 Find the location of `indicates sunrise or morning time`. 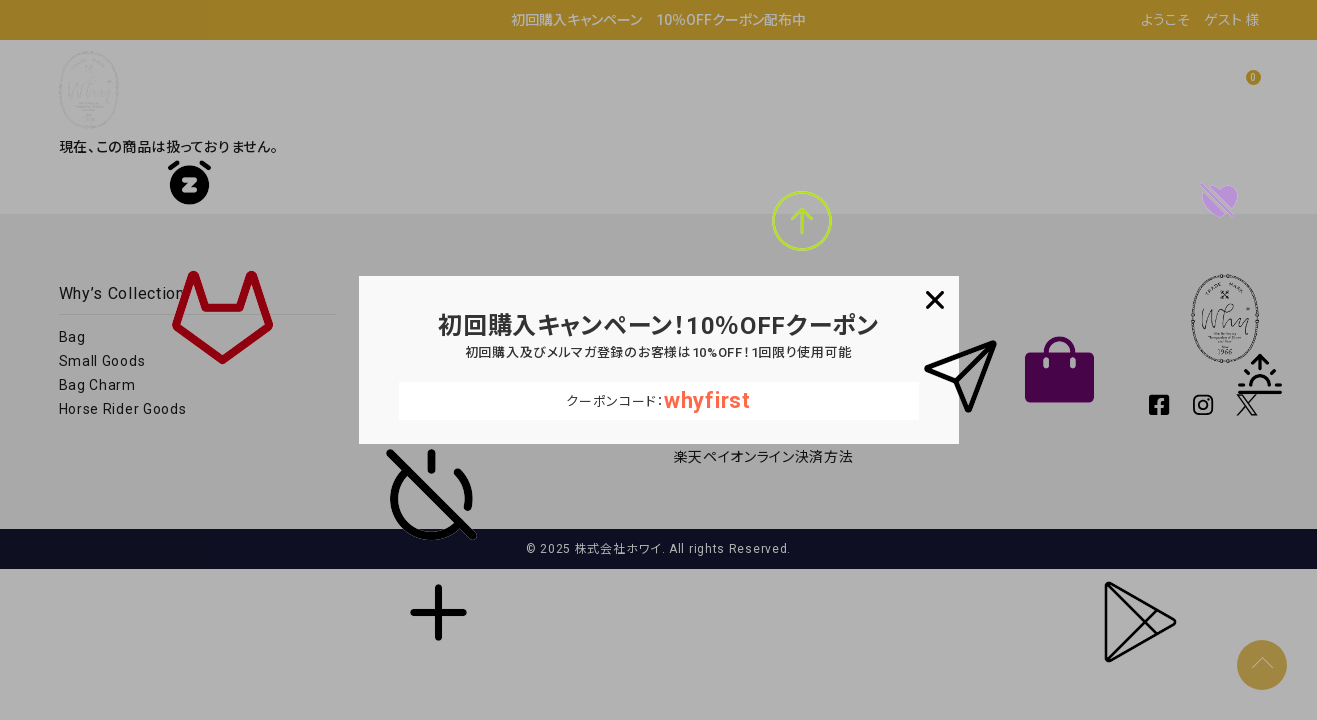

indicates sunrise or morning time is located at coordinates (1260, 374).